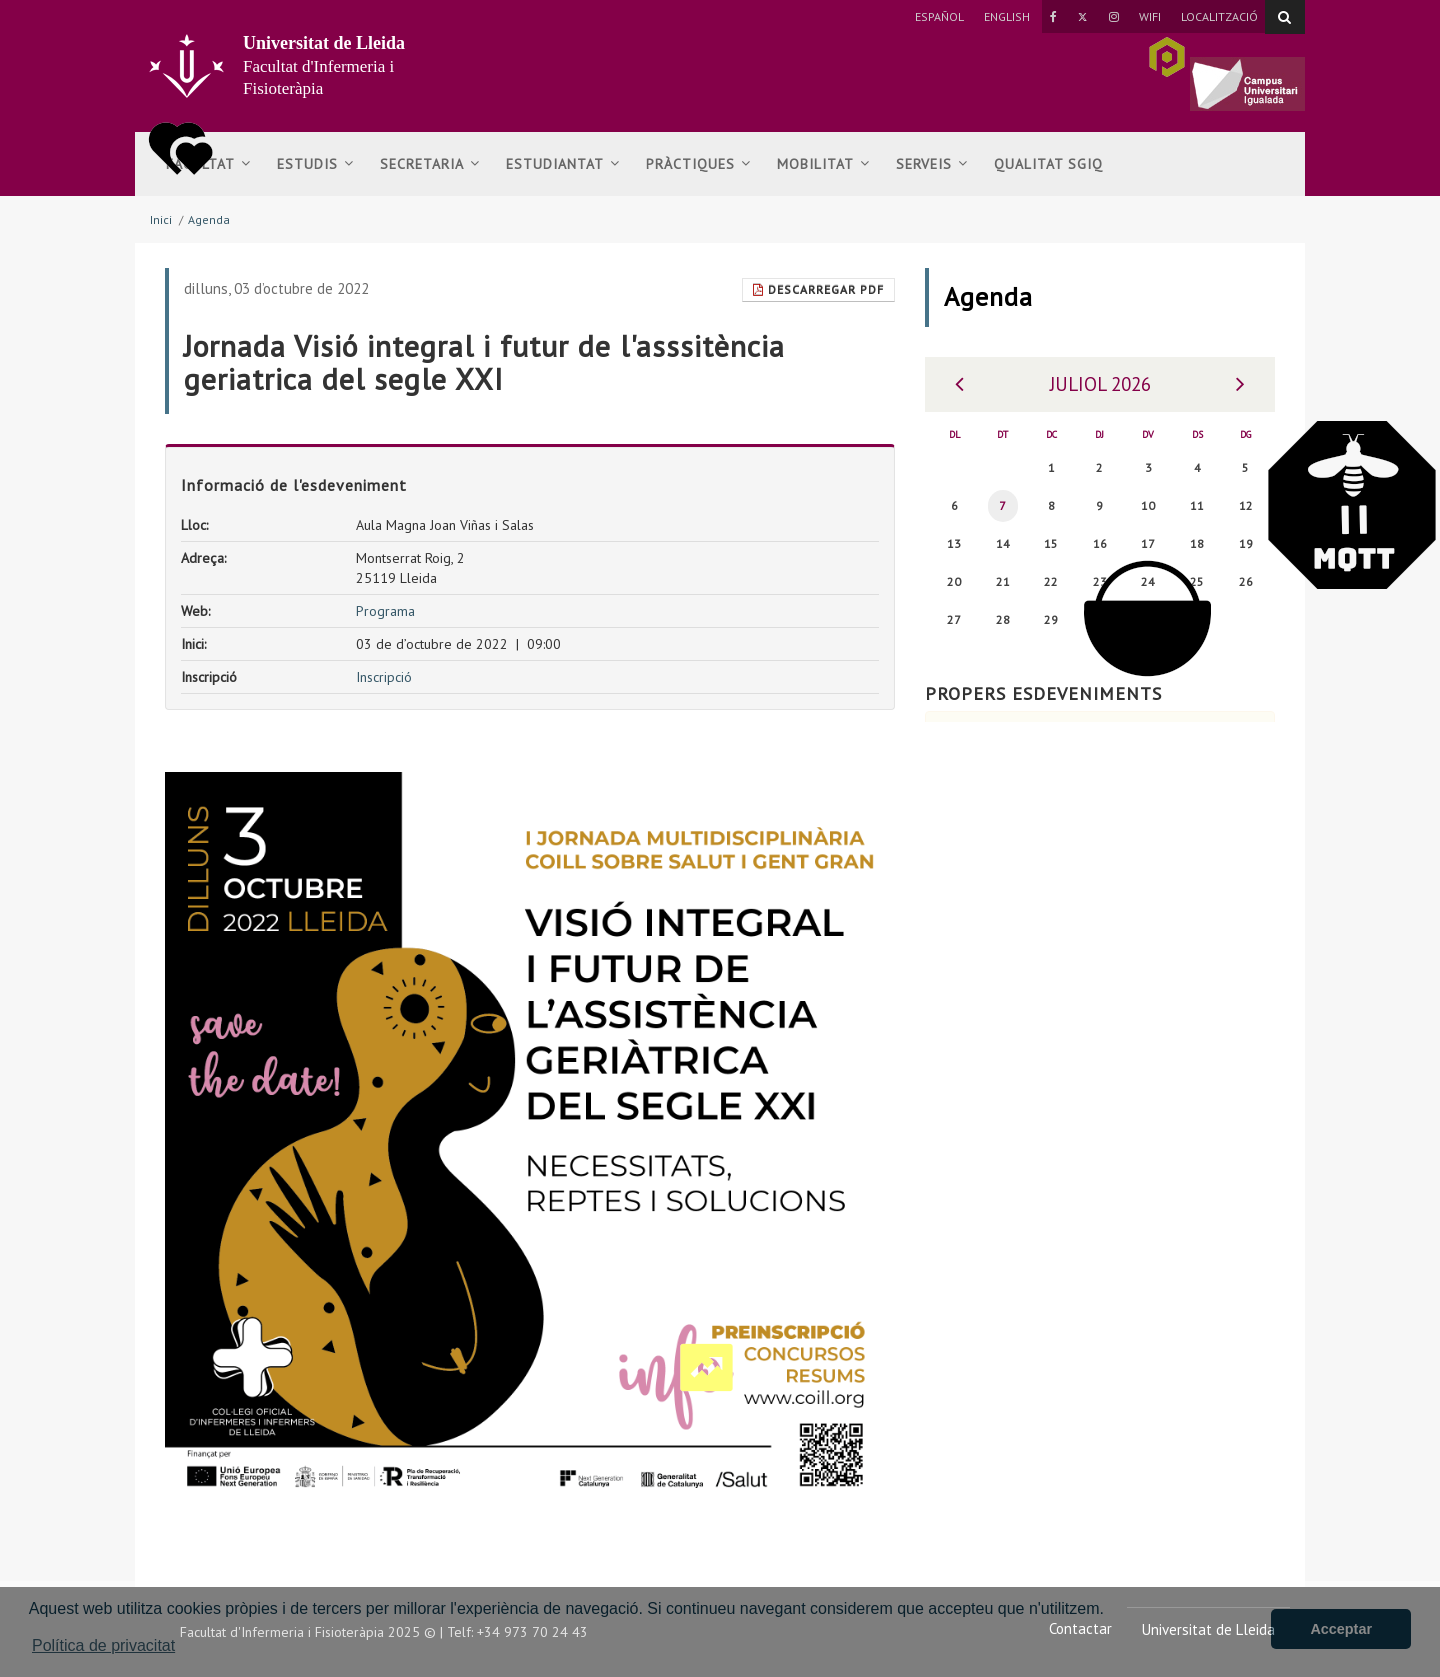  I want to click on open zigbee2mqtt smart home integration settings, so click(1352, 505).